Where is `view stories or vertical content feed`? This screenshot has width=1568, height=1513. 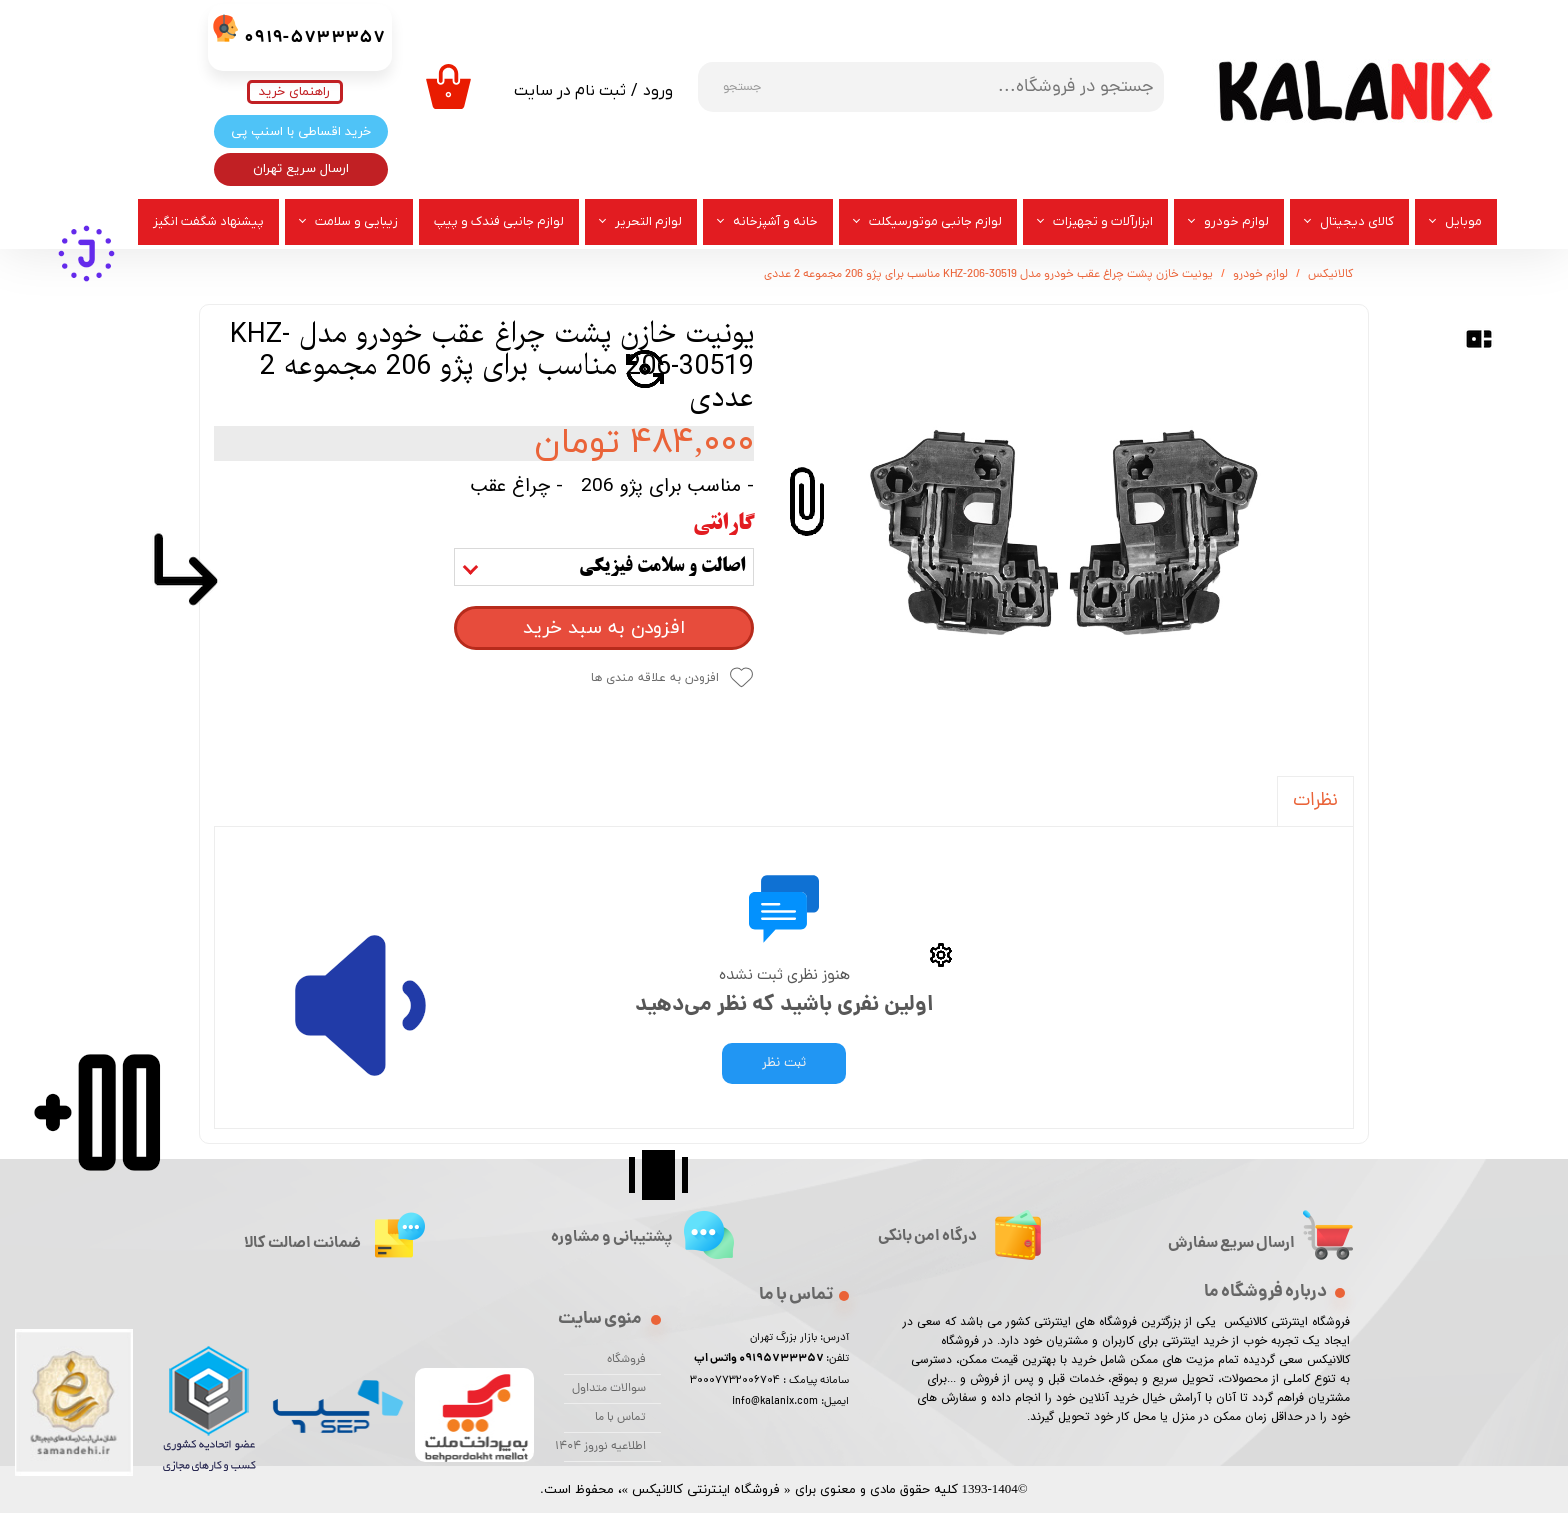 view stories or vertical content feed is located at coordinates (658, 1176).